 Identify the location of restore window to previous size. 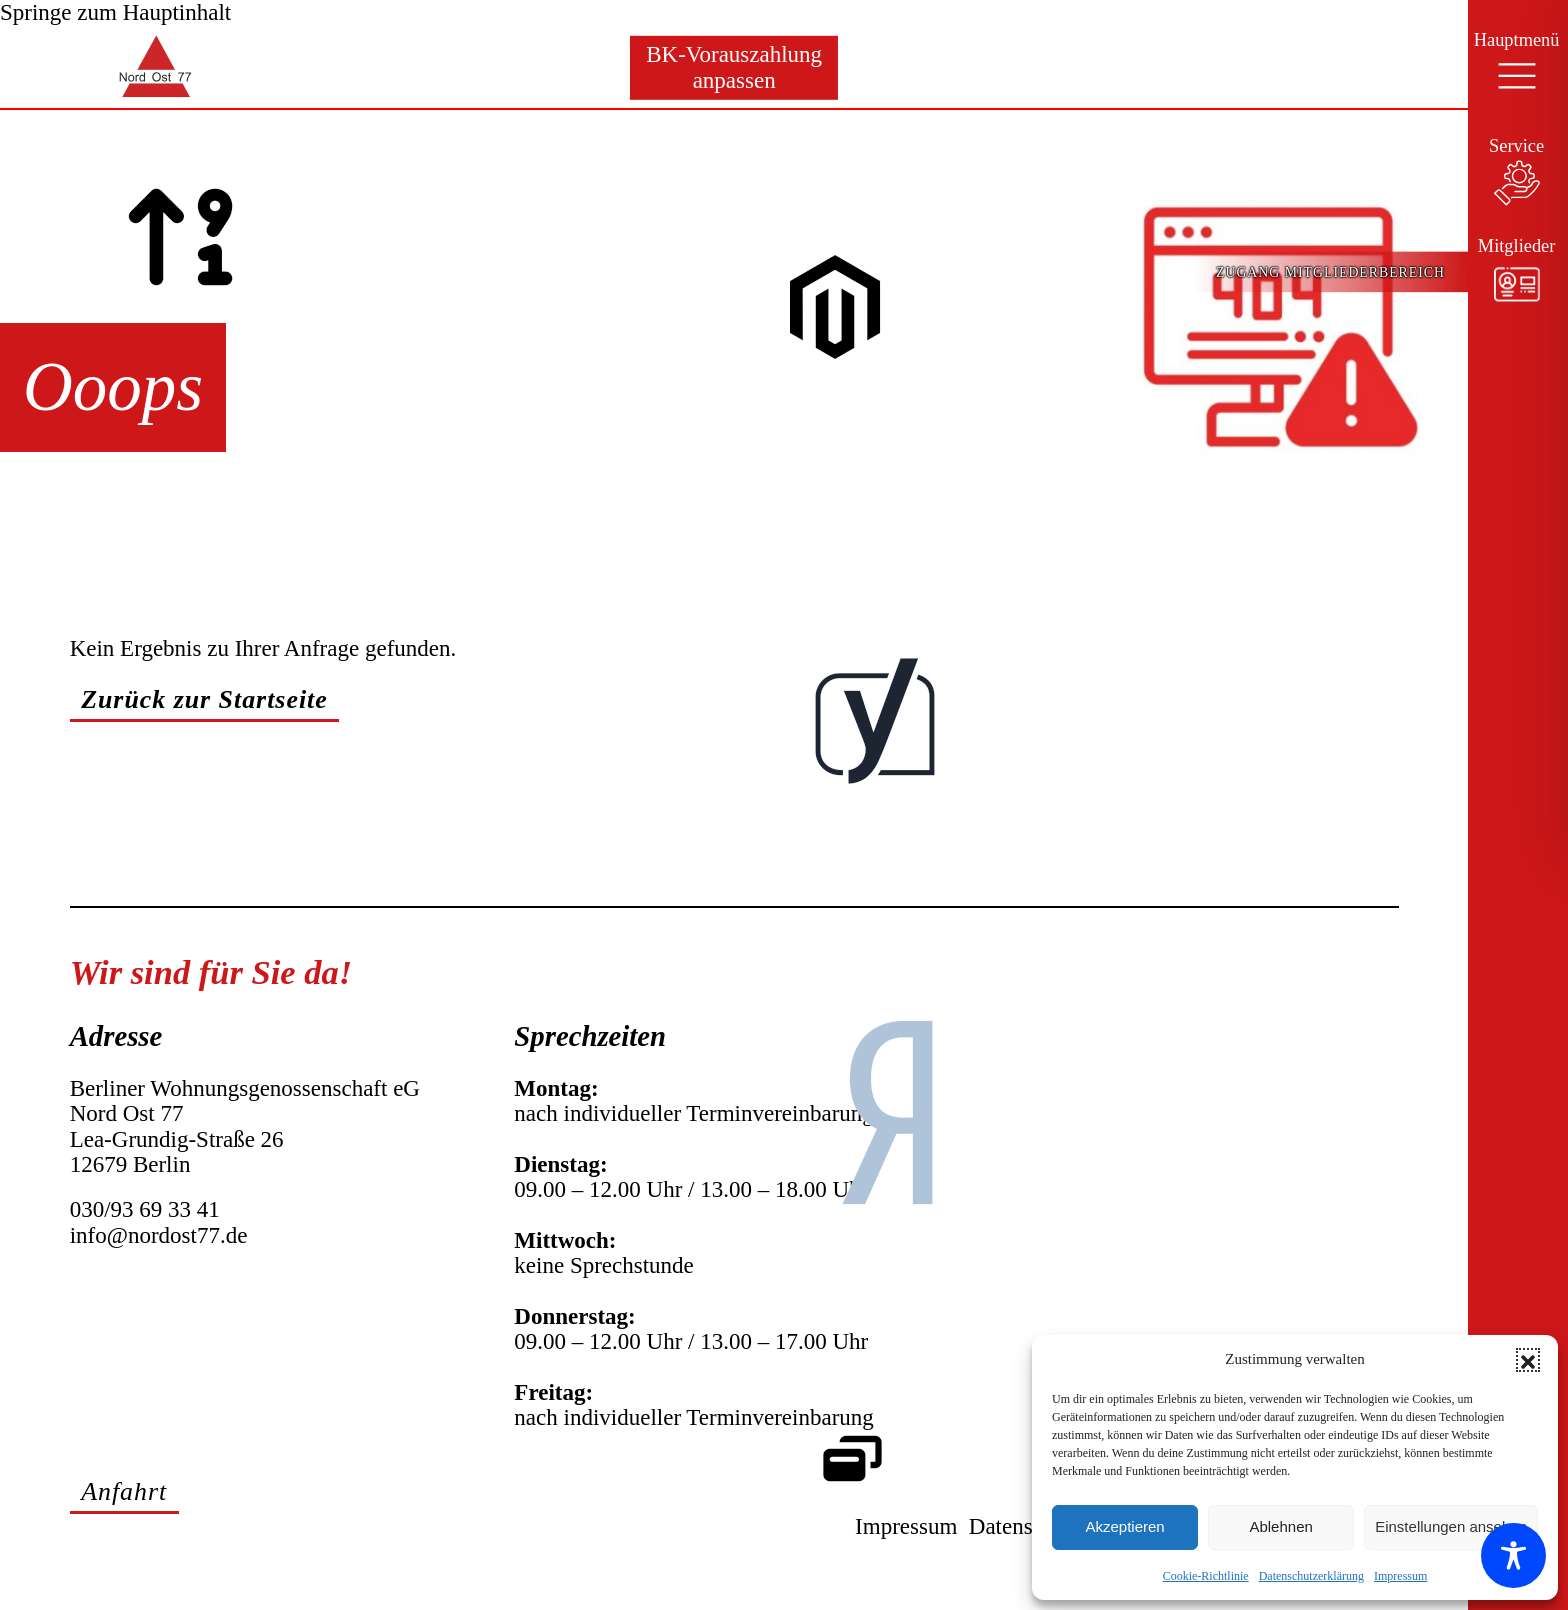
(852, 1458).